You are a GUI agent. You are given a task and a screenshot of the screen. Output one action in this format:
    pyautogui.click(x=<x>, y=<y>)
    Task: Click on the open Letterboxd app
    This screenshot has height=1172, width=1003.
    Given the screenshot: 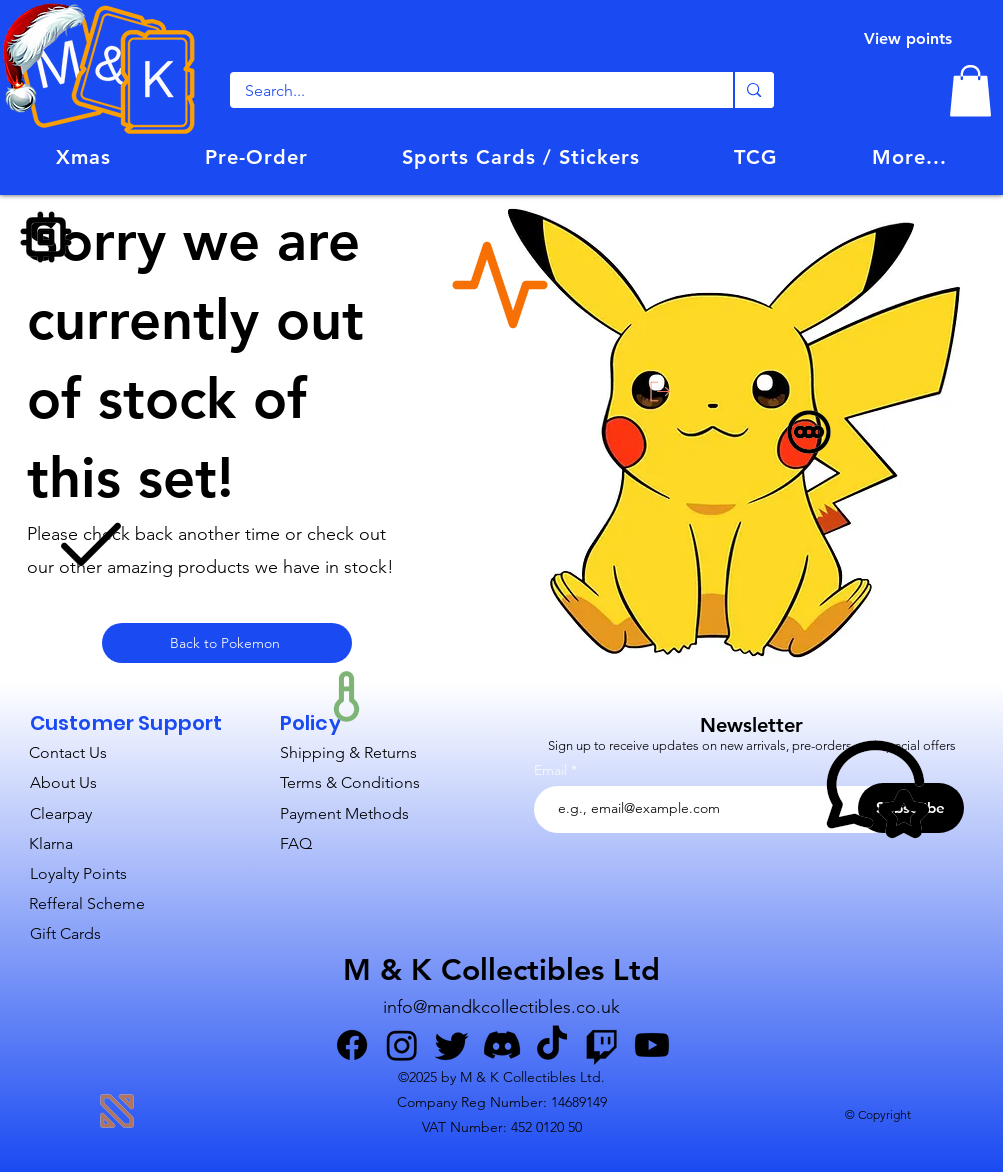 What is the action you would take?
    pyautogui.click(x=809, y=432)
    